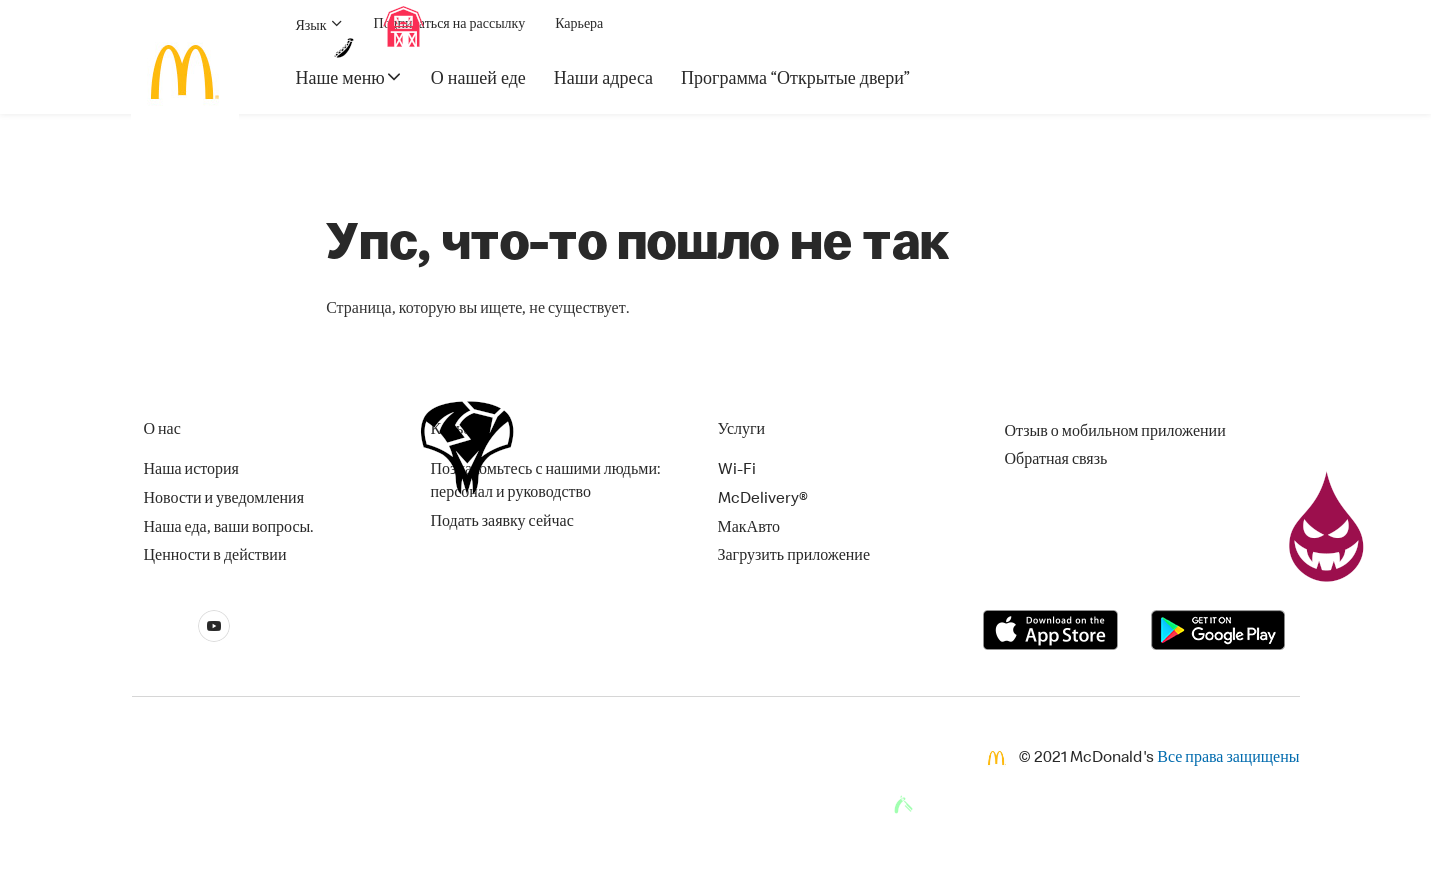 This screenshot has height=887, width=1431. I want to click on access farm or agricultural features, so click(403, 26).